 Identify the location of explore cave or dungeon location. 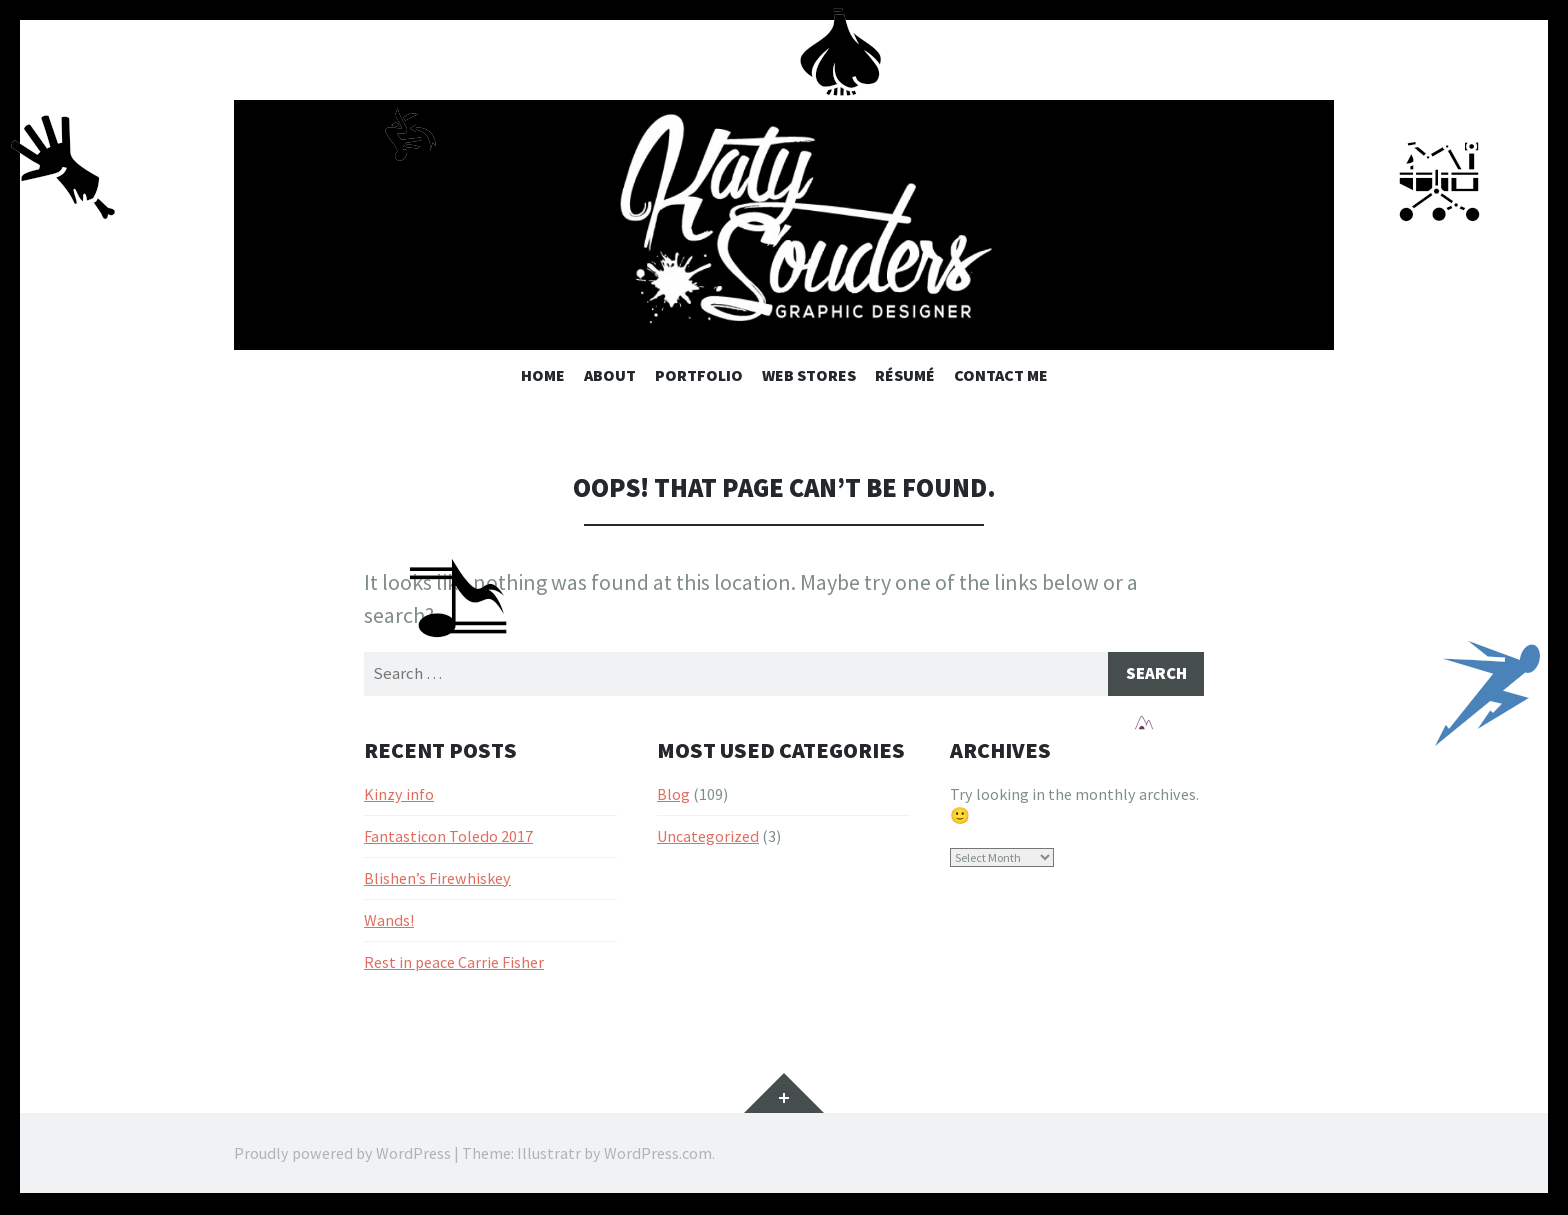
(1144, 723).